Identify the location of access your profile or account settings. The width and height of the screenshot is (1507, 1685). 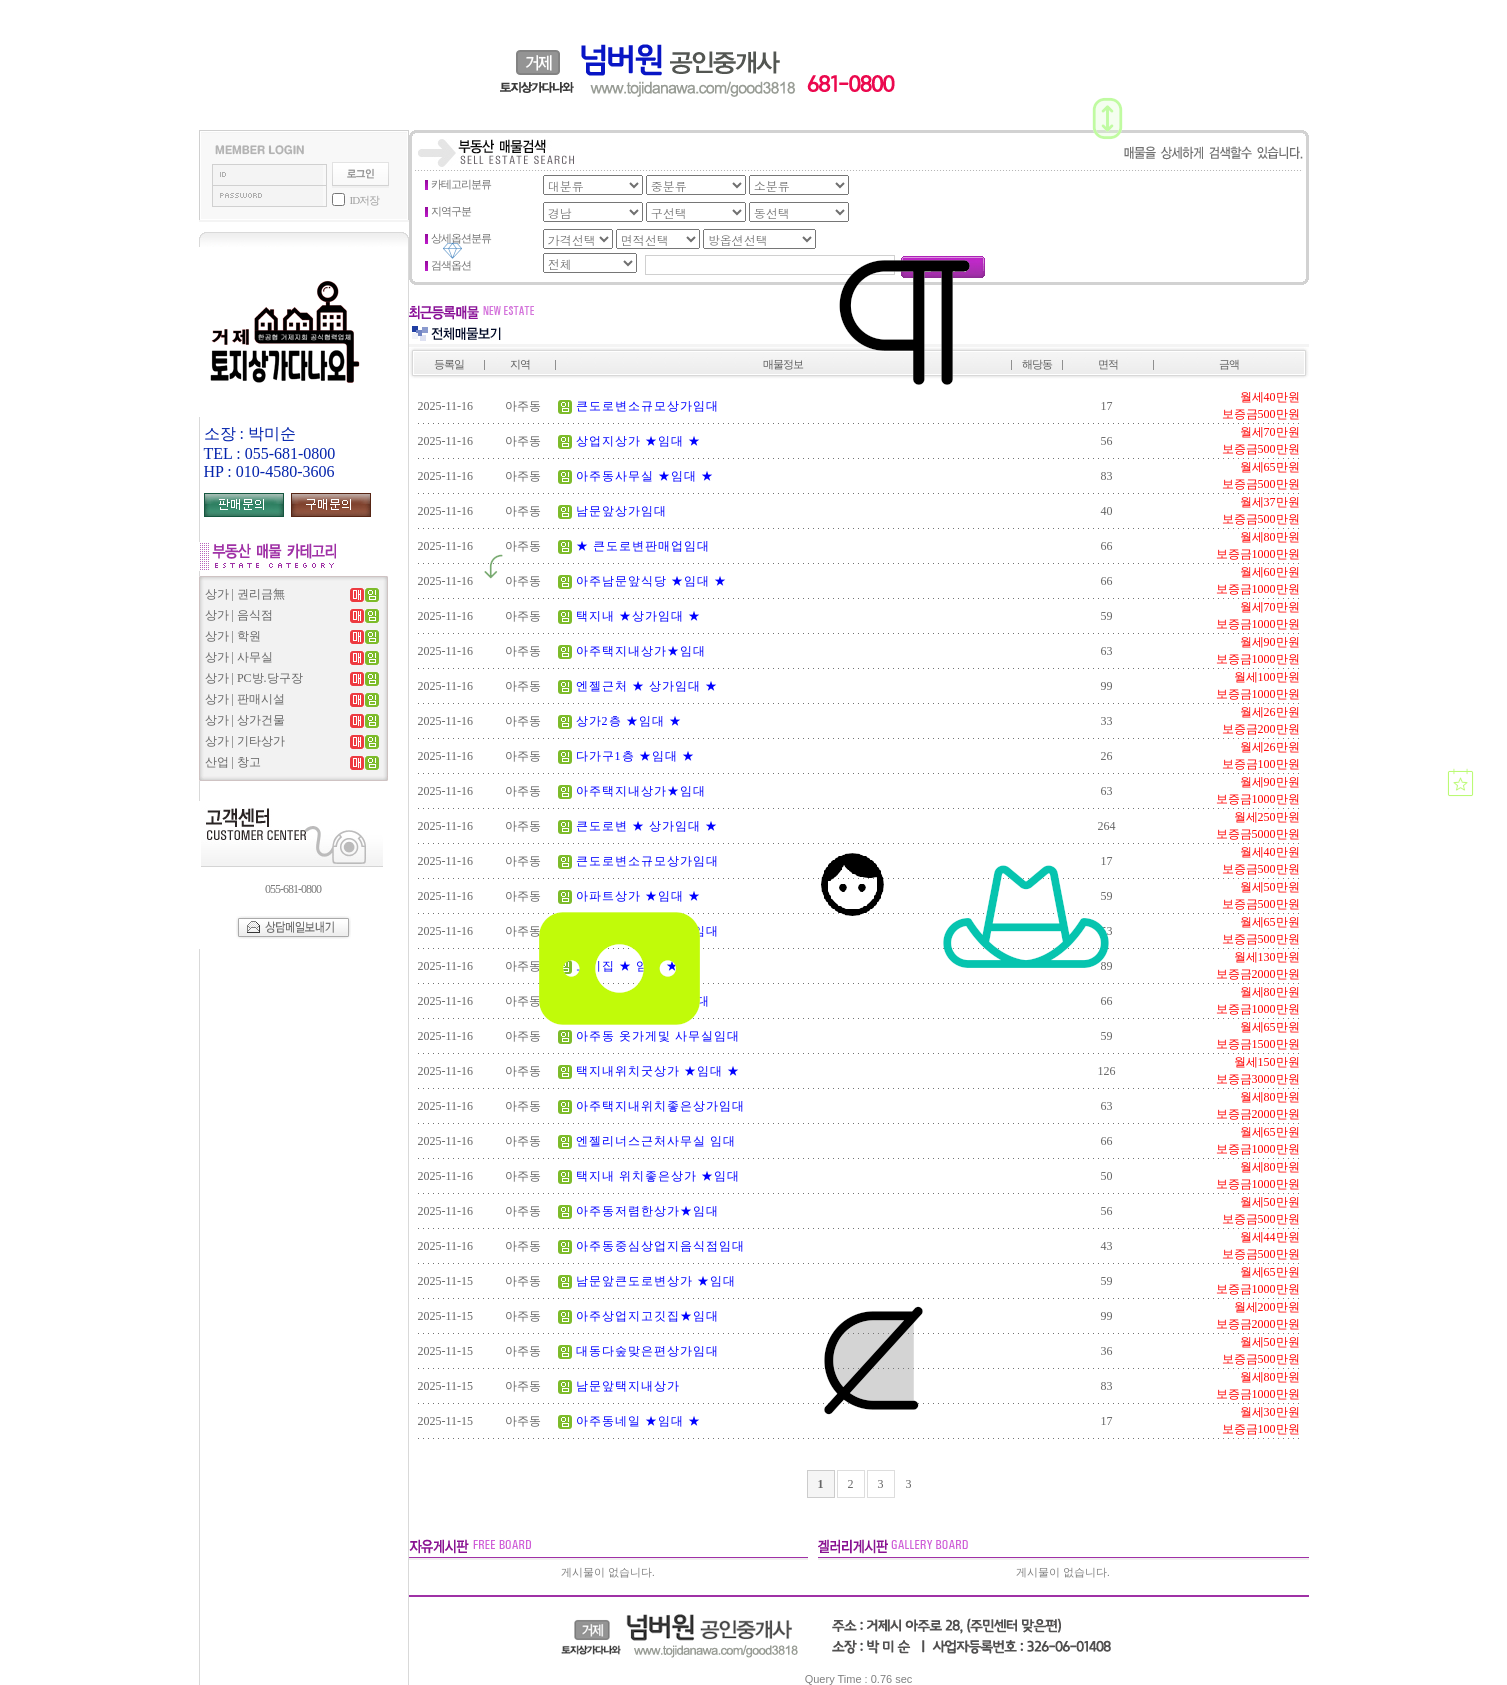
(852, 884).